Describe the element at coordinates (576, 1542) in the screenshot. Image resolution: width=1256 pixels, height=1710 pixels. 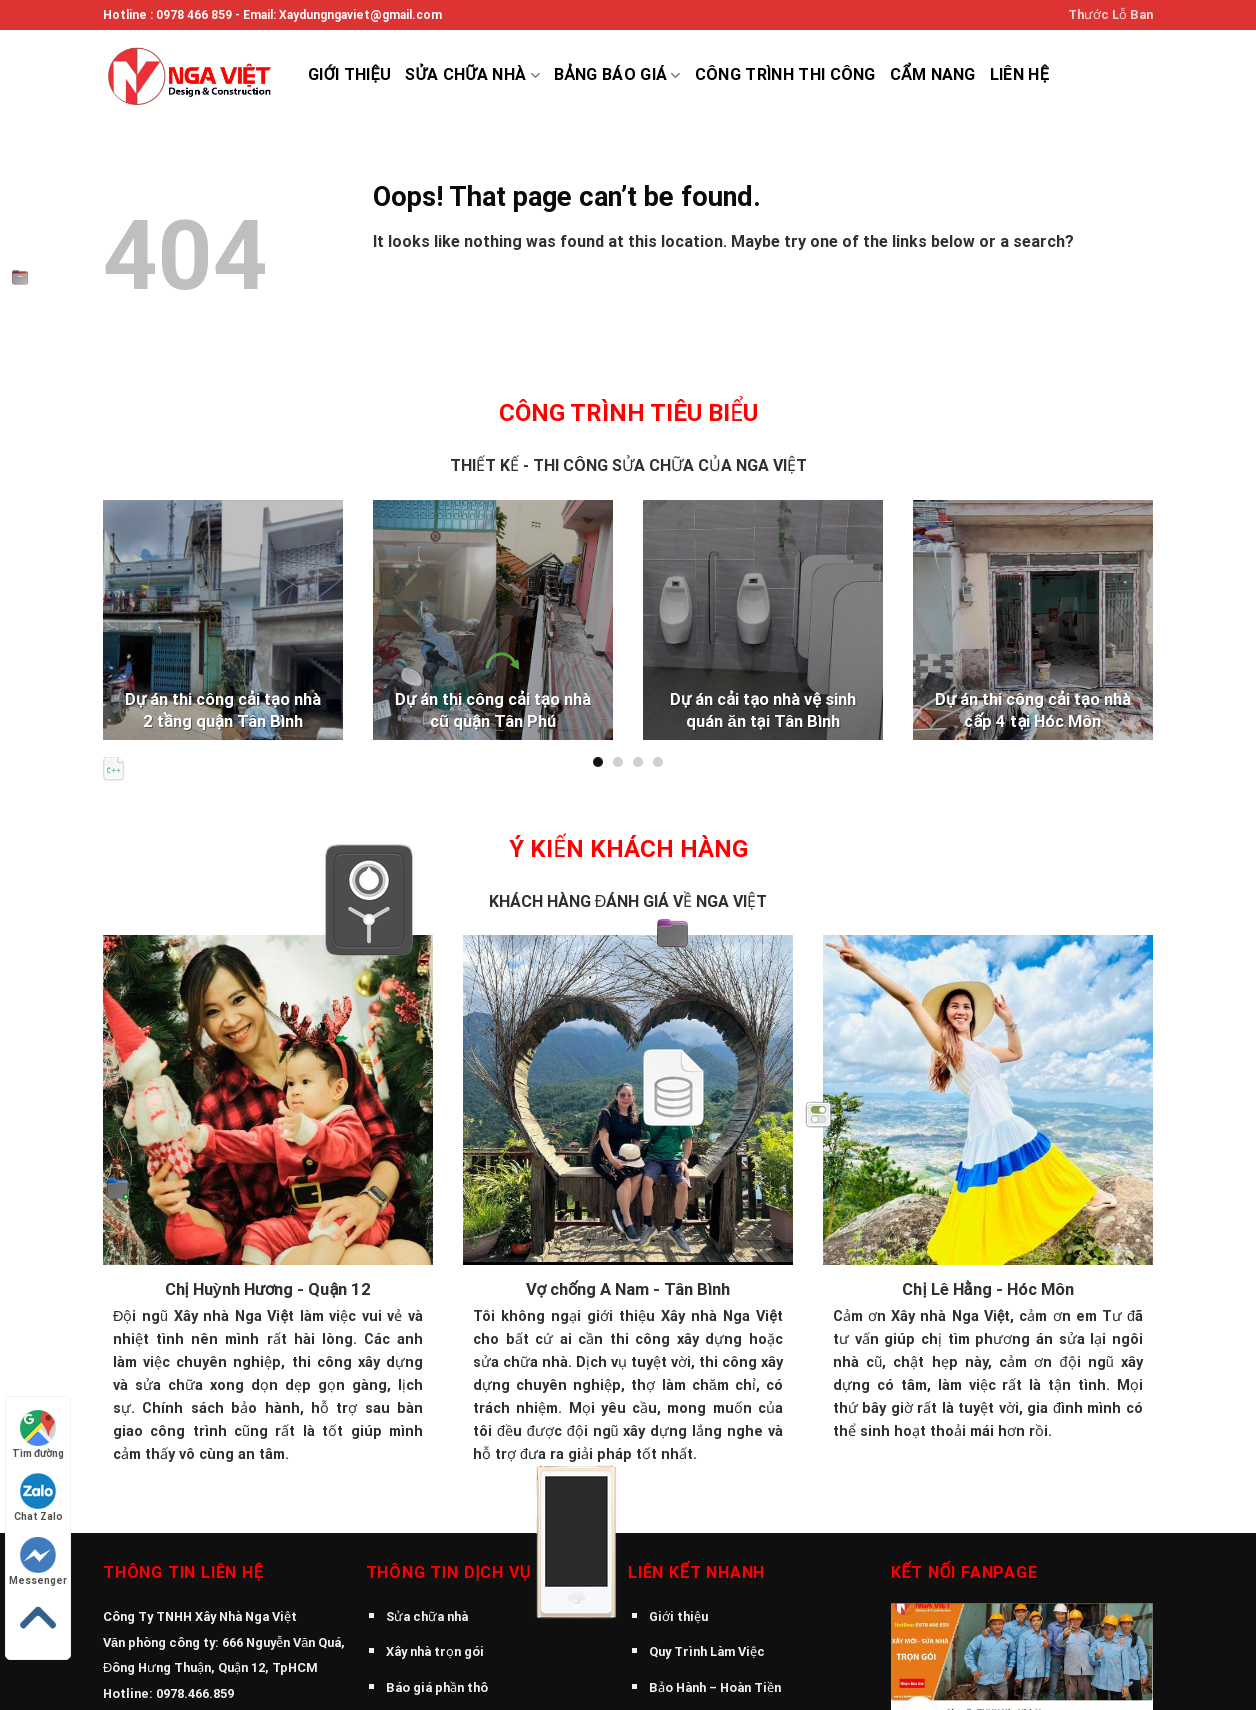
I see `iPod nano device connected` at that location.